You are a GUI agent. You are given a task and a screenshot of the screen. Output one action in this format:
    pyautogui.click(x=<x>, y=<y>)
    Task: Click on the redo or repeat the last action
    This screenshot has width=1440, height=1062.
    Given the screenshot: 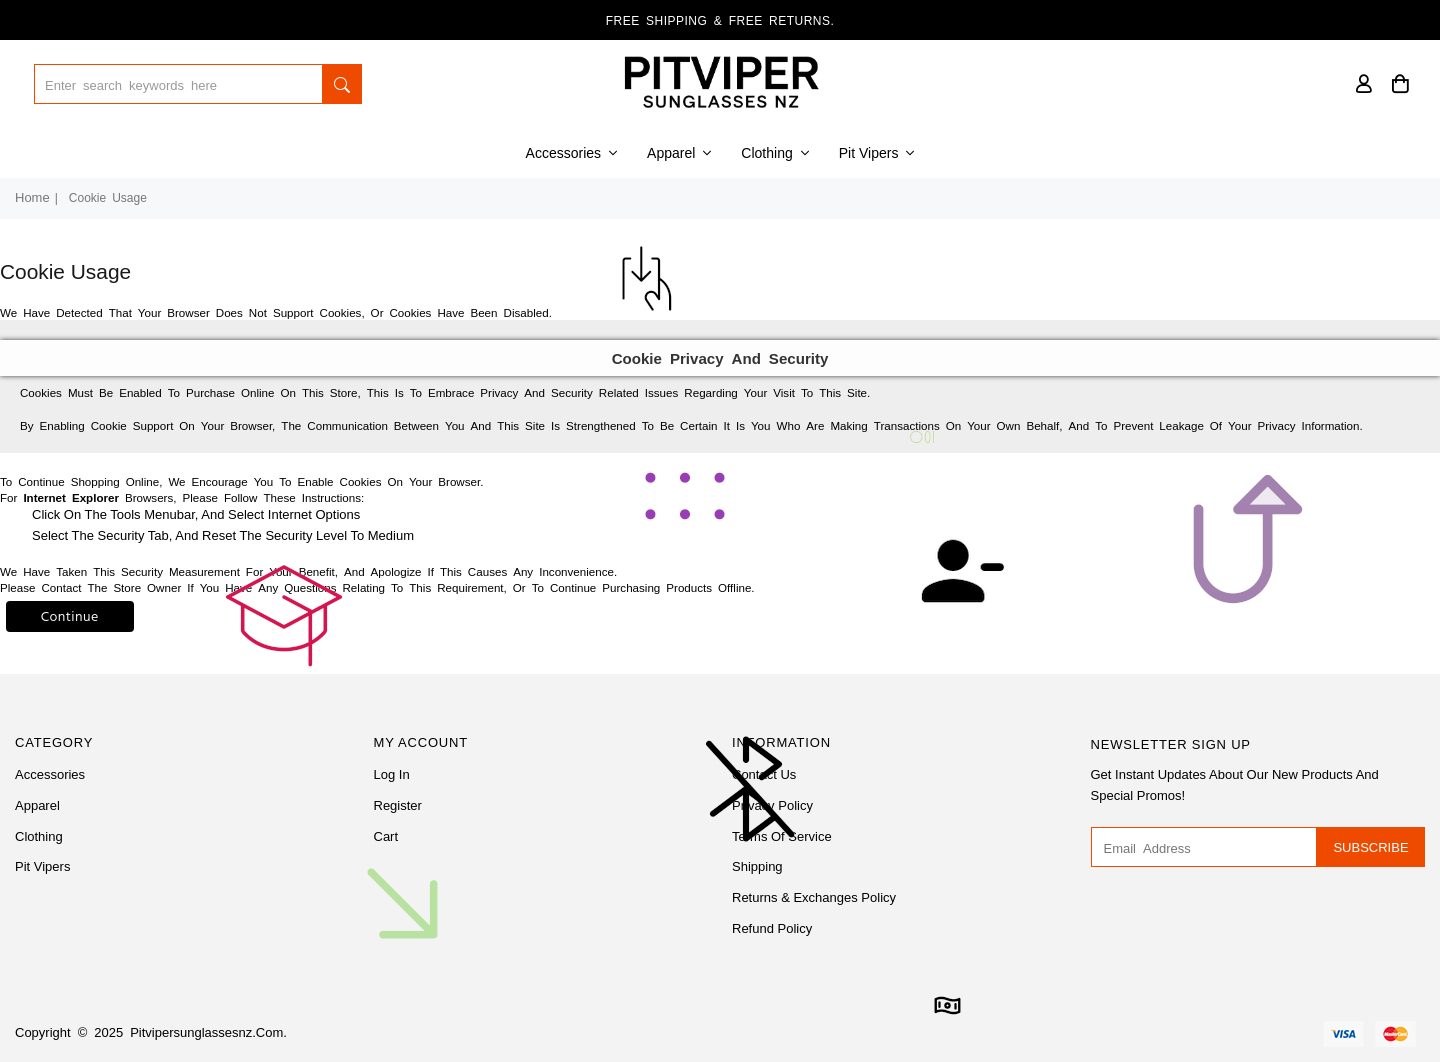 What is the action you would take?
    pyautogui.click(x=1243, y=539)
    